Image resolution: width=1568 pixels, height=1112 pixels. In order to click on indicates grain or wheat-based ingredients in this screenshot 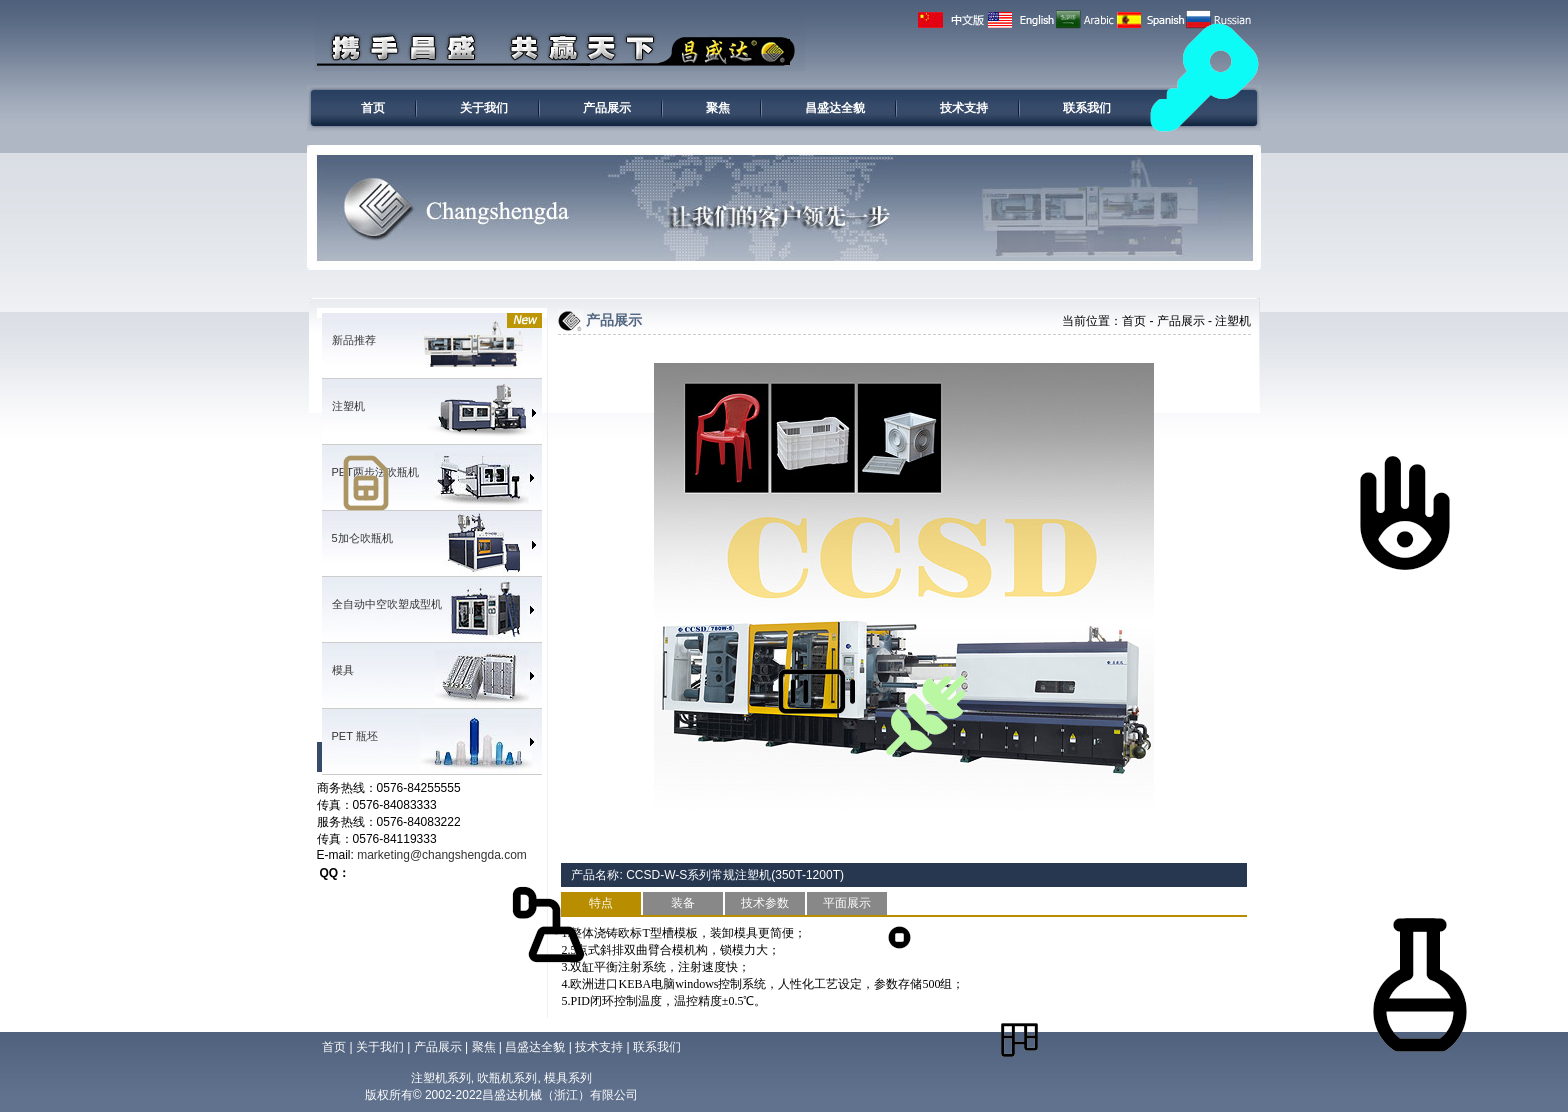, I will do `click(928, 713)`.